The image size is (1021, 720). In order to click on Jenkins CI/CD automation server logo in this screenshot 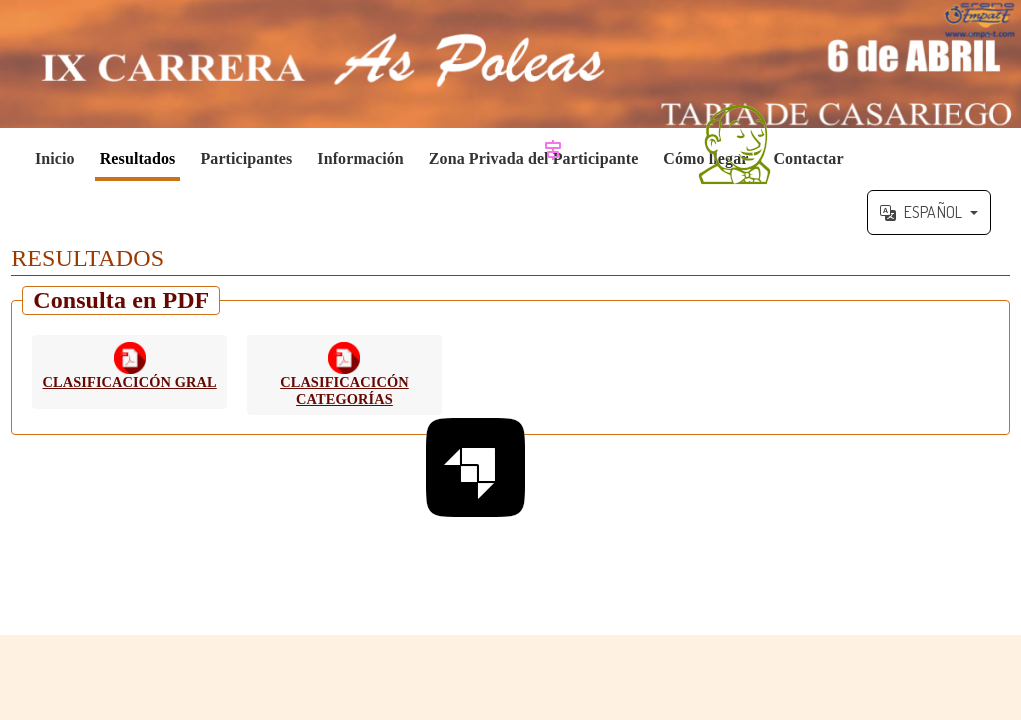, I will do `click(734, 144)`.